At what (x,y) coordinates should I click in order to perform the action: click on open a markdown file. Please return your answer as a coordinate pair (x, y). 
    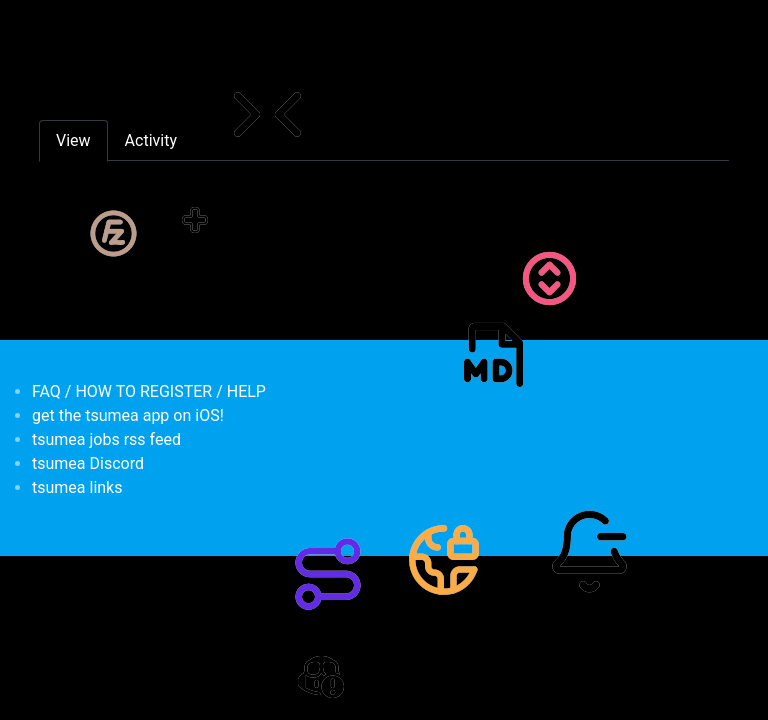
    Looking at the image, I should click on (496, 355).